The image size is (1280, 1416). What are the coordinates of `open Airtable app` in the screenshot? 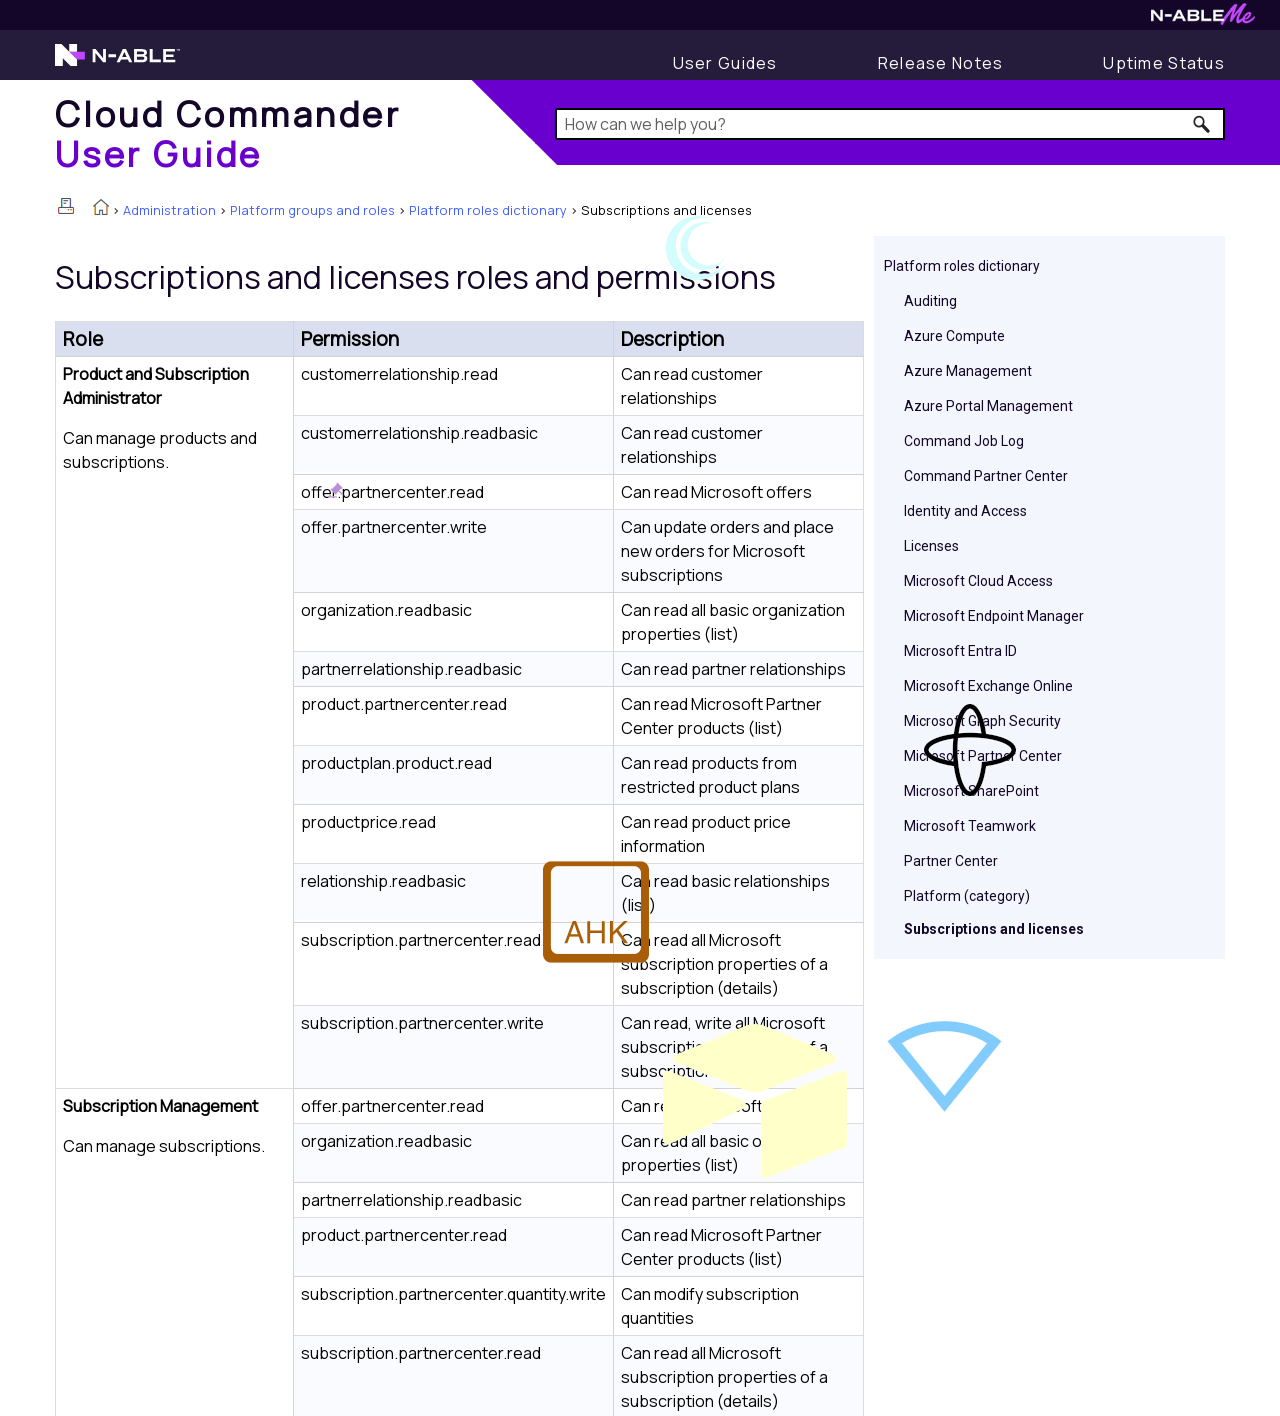 It's located at (755, 1101).